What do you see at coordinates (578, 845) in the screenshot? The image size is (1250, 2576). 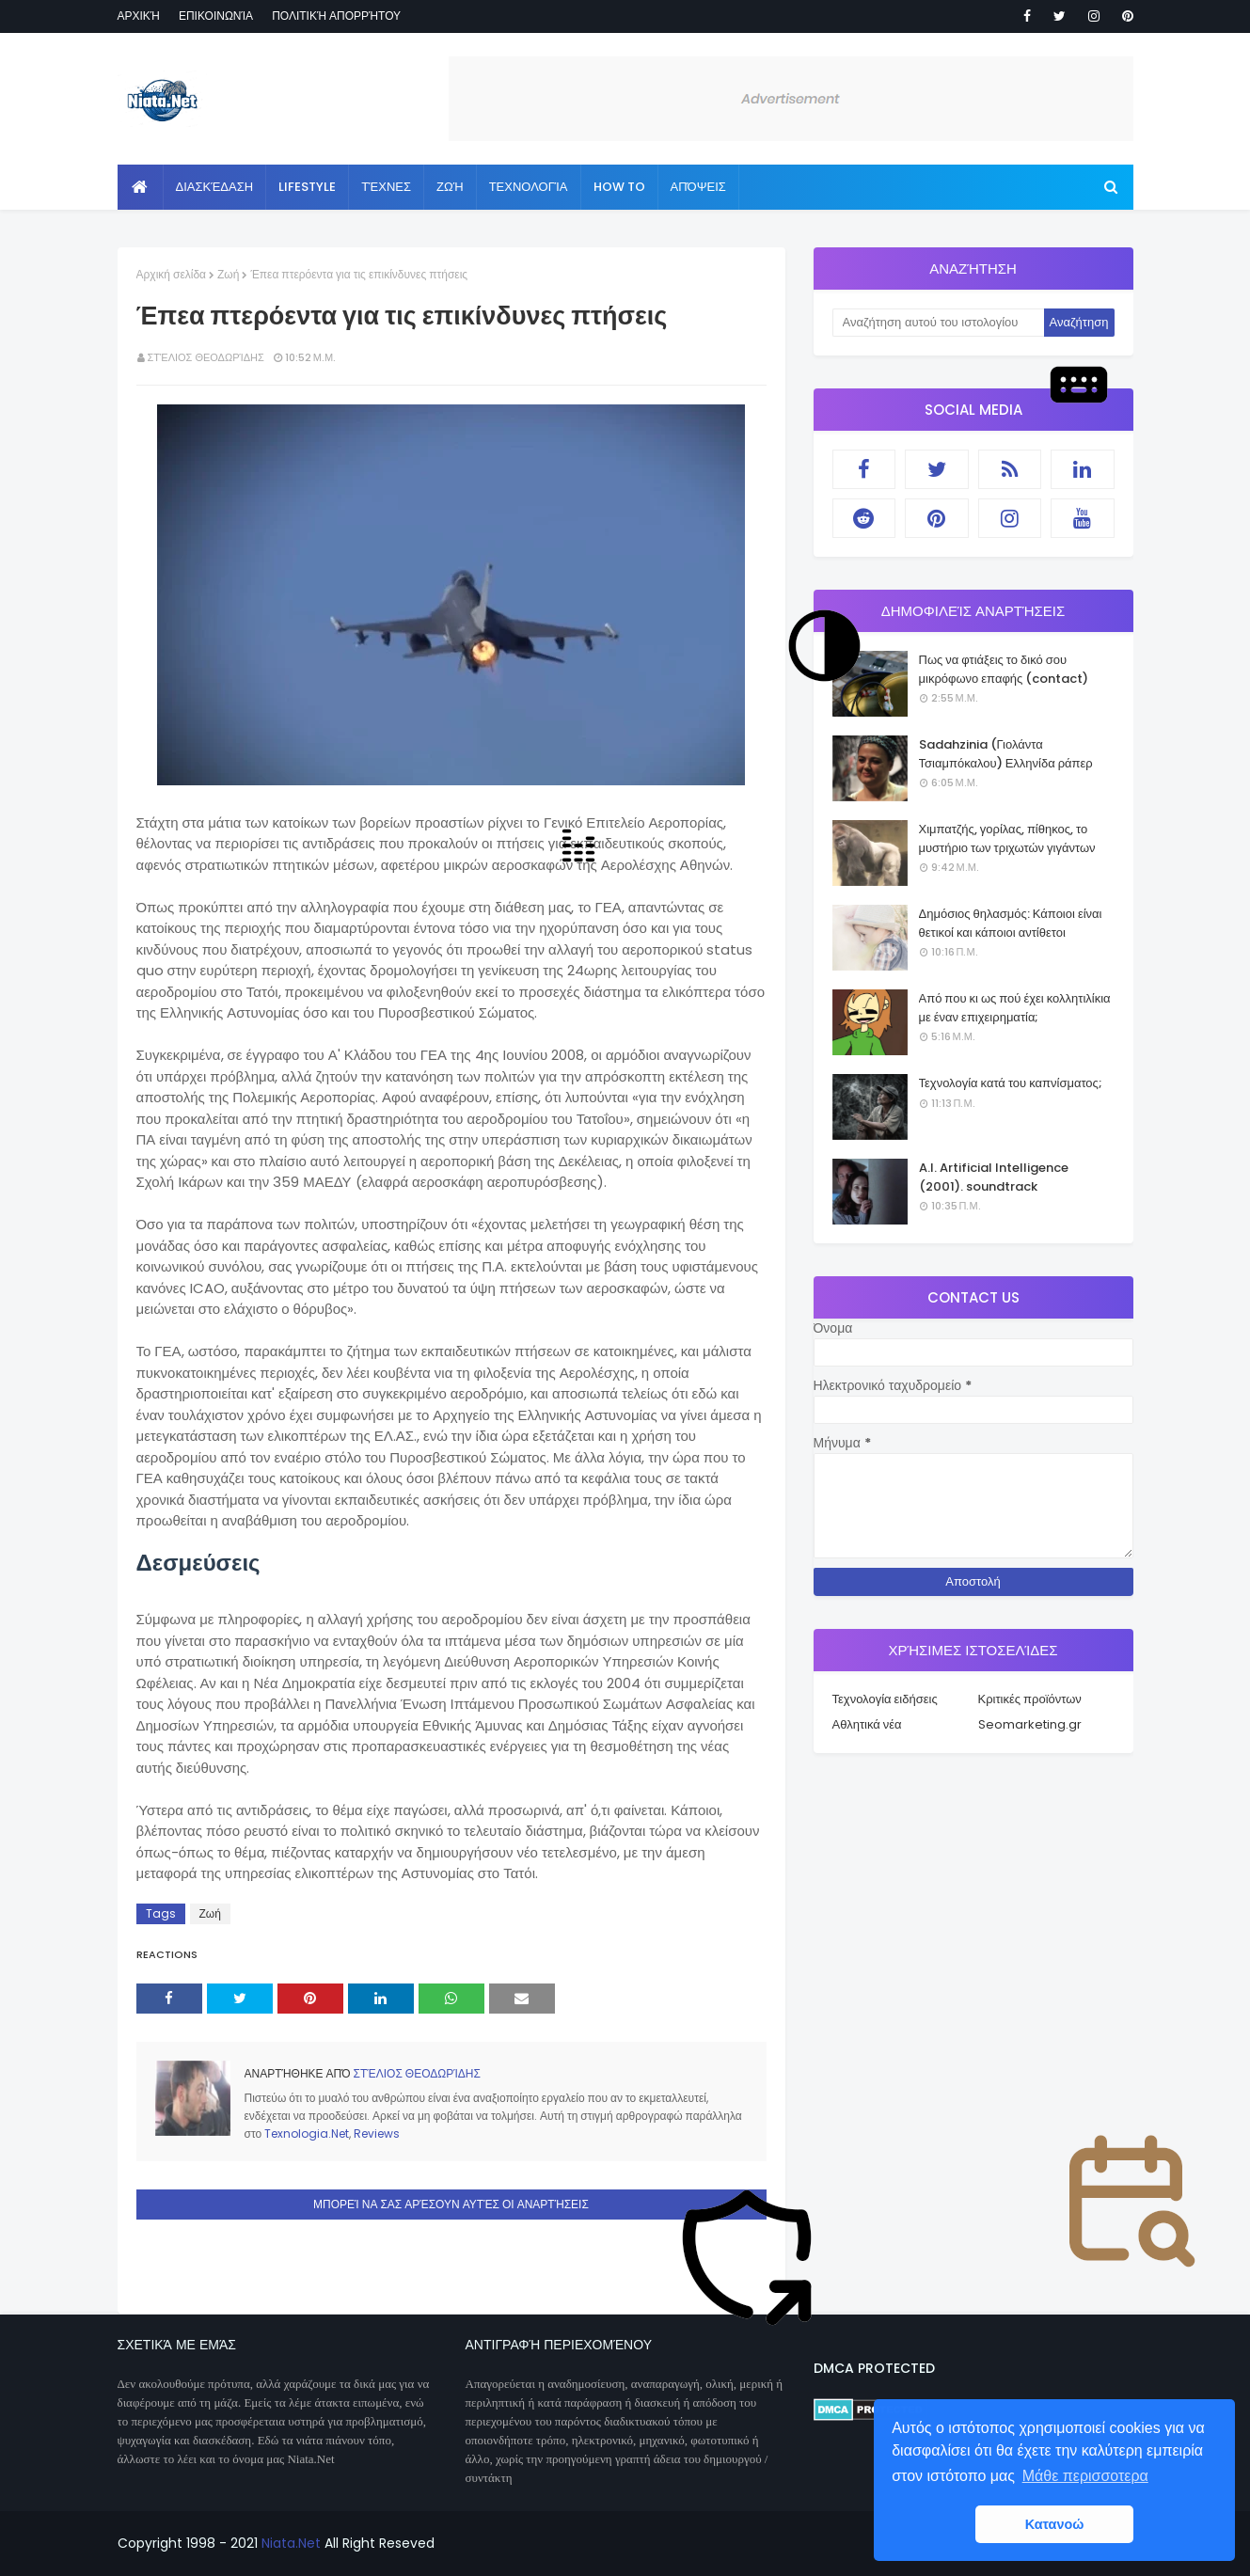 I see `view column chart or bar graph data` at bounding box center [578, 845].